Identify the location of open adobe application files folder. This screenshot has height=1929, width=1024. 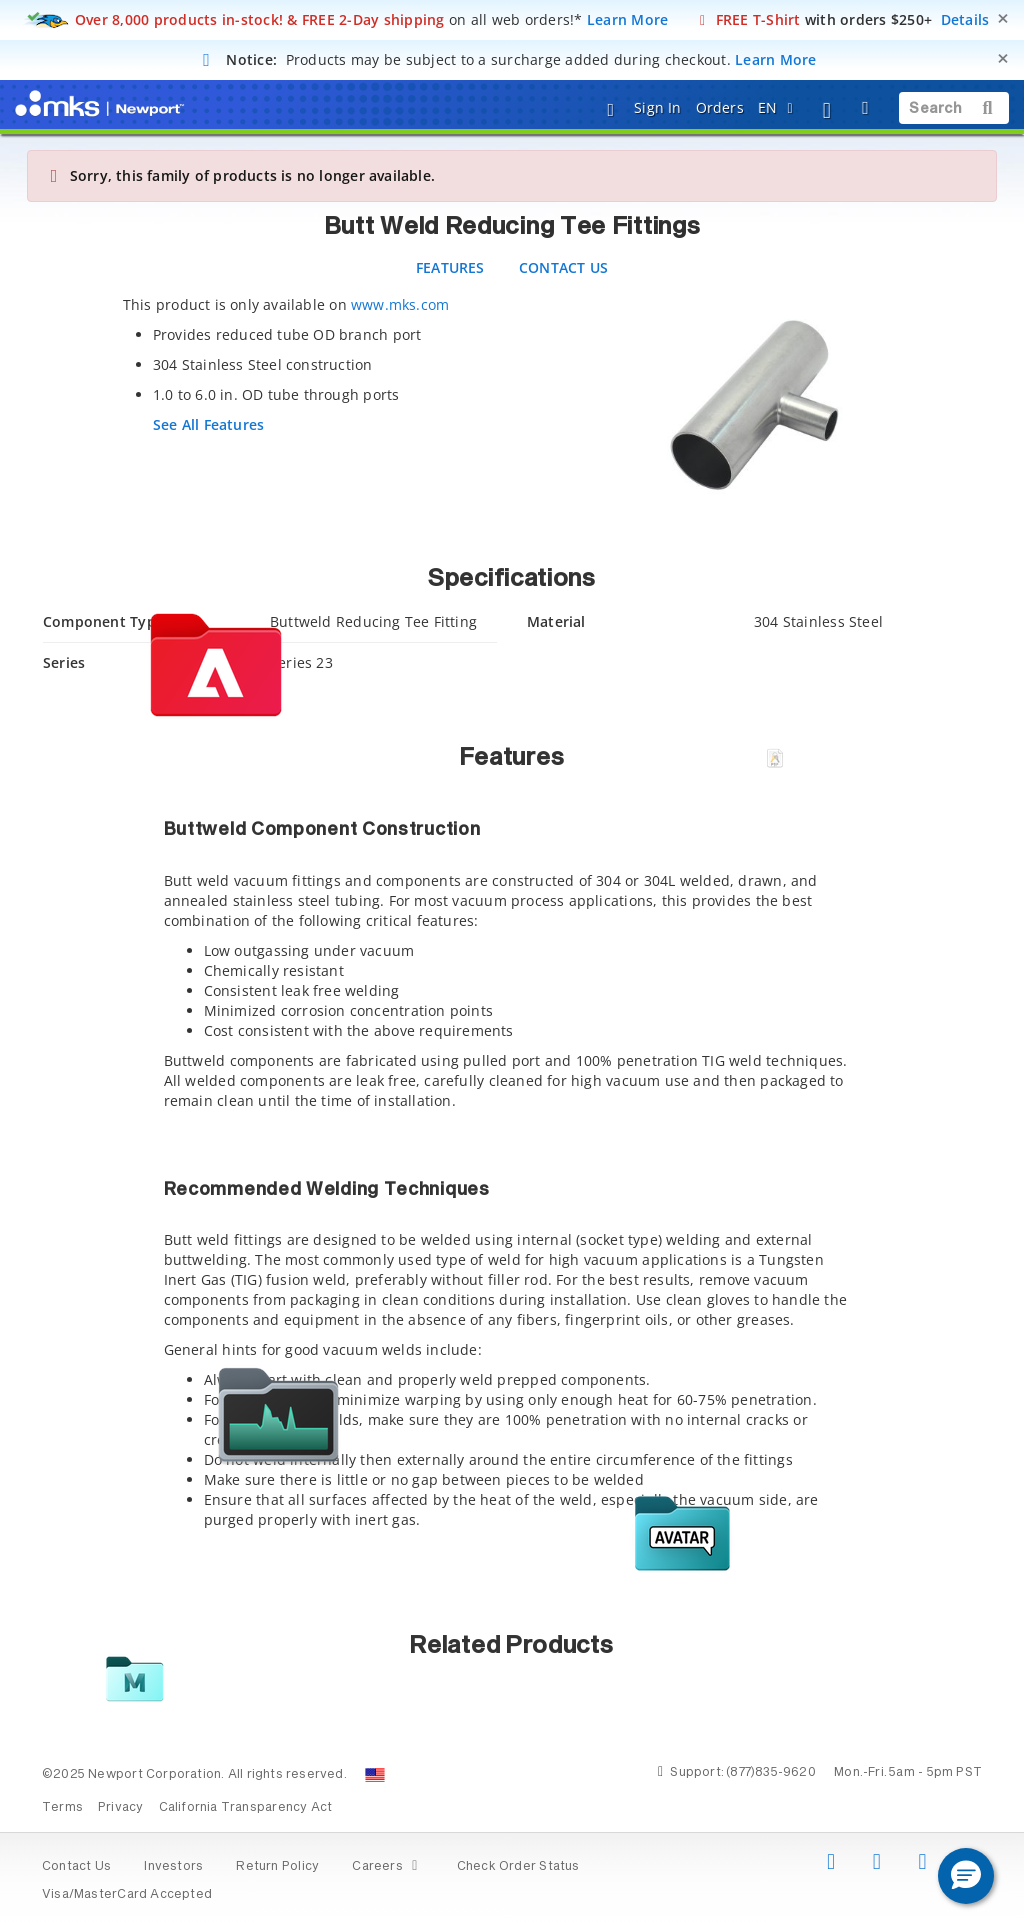
(215, 668).